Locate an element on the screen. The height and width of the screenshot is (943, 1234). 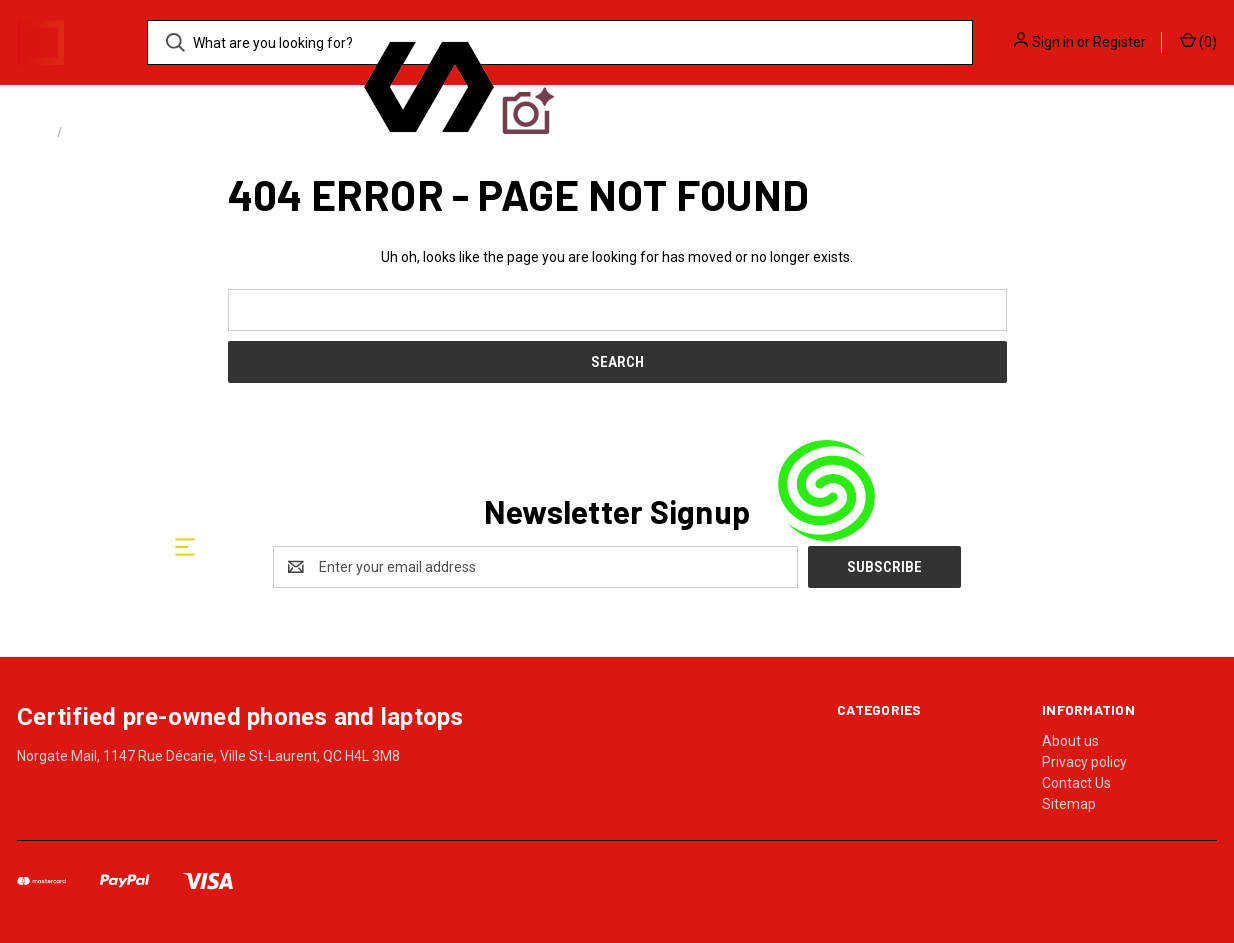
open navigation menu is located at coordinates (185, 547).